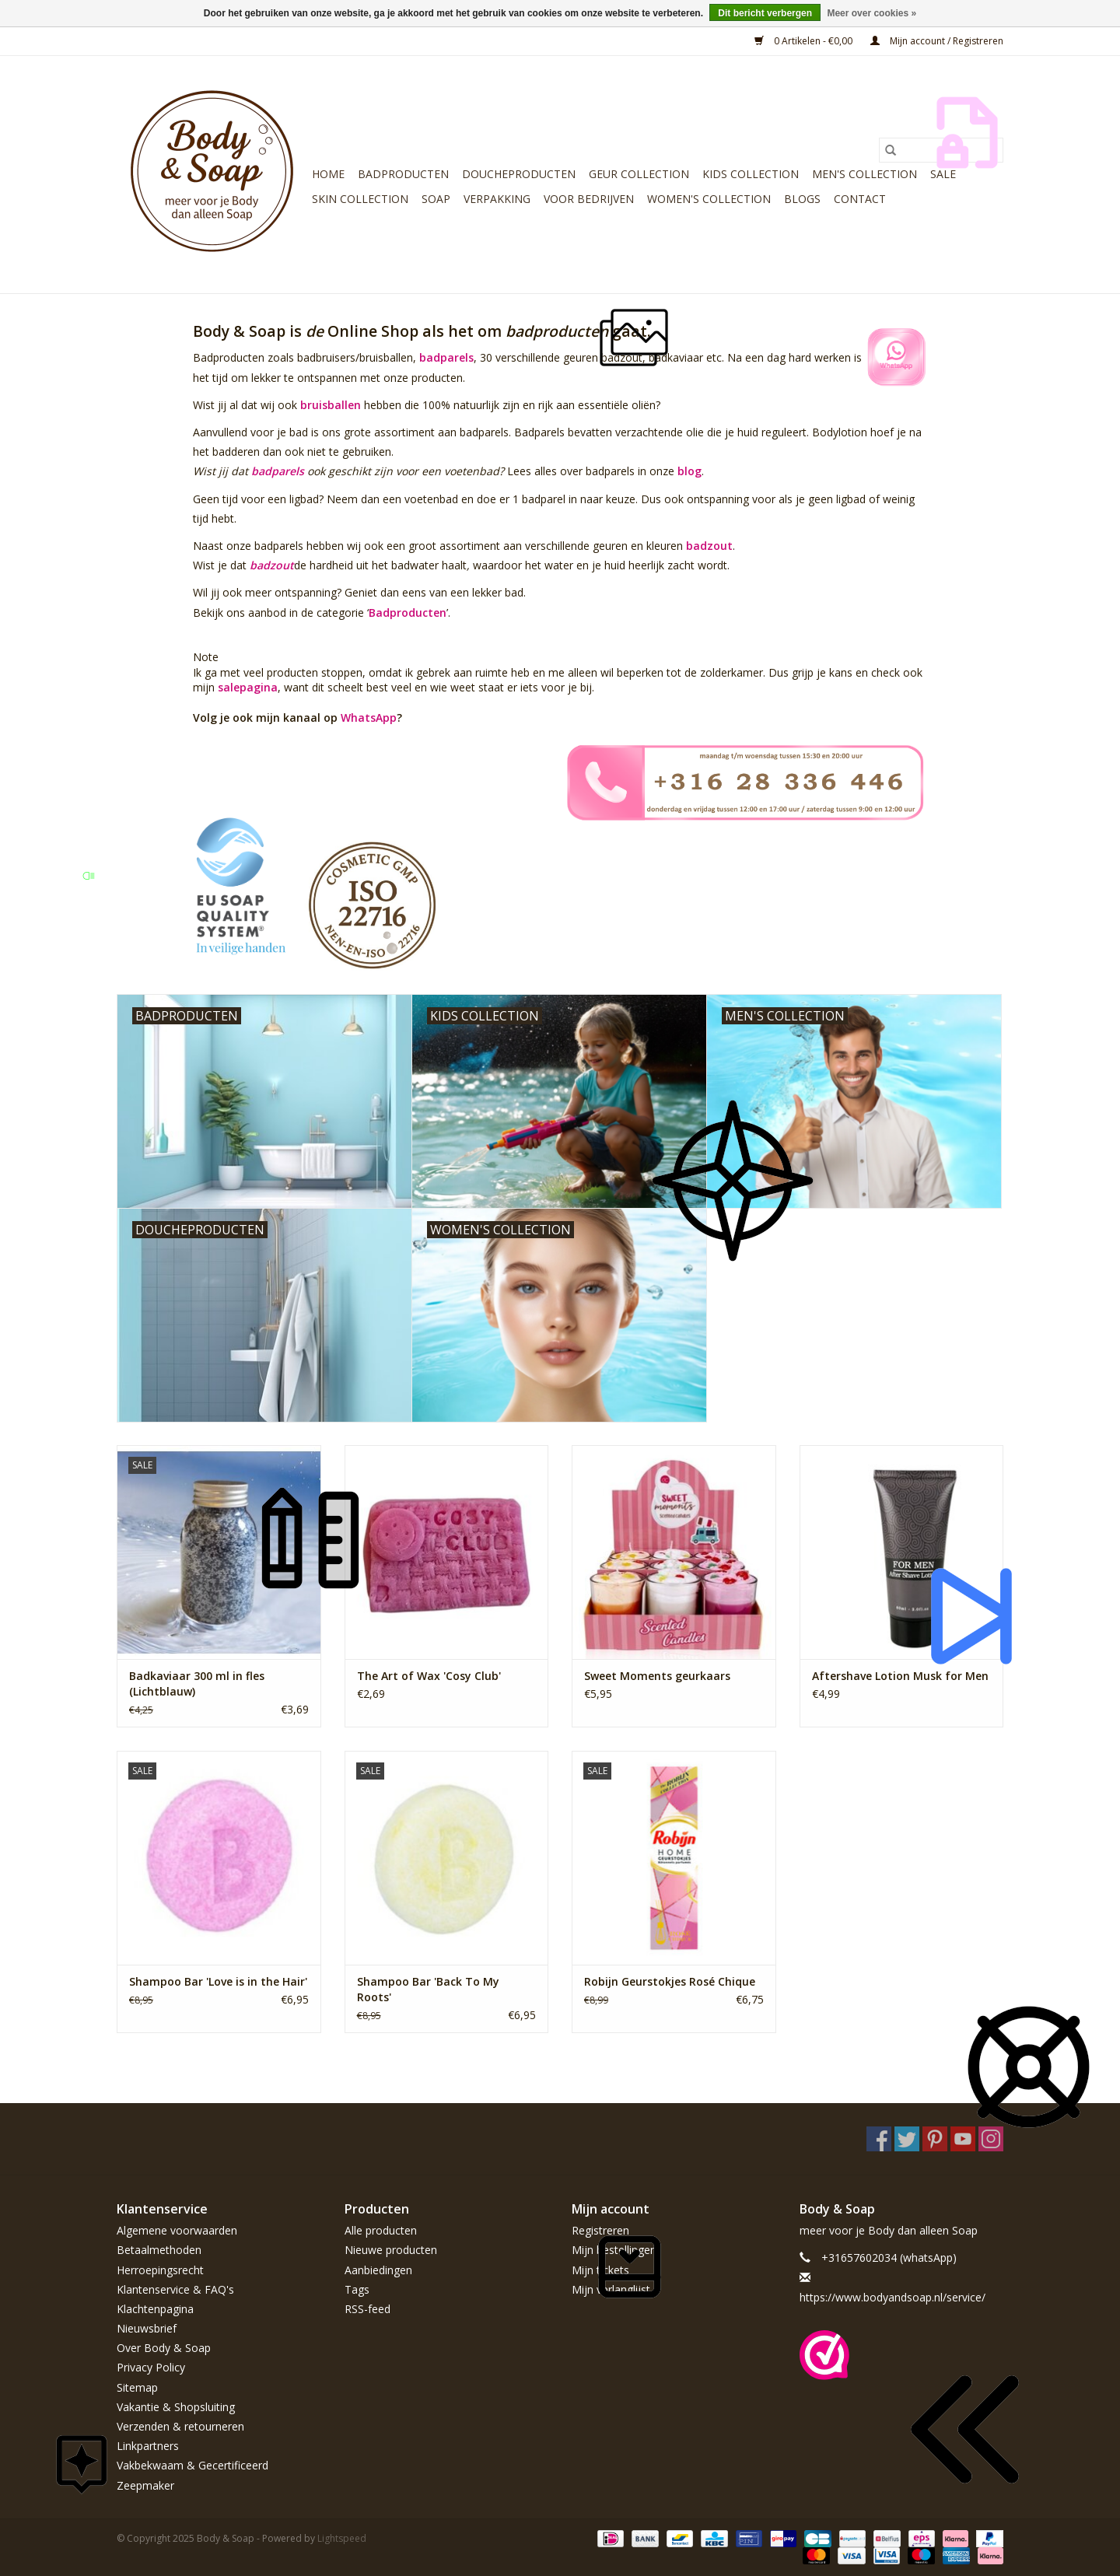  What do you see at coordinates (89, 876) in the screenshot?
I see `toggle vehicle headlights on/off` at bounding box center [89, 876].